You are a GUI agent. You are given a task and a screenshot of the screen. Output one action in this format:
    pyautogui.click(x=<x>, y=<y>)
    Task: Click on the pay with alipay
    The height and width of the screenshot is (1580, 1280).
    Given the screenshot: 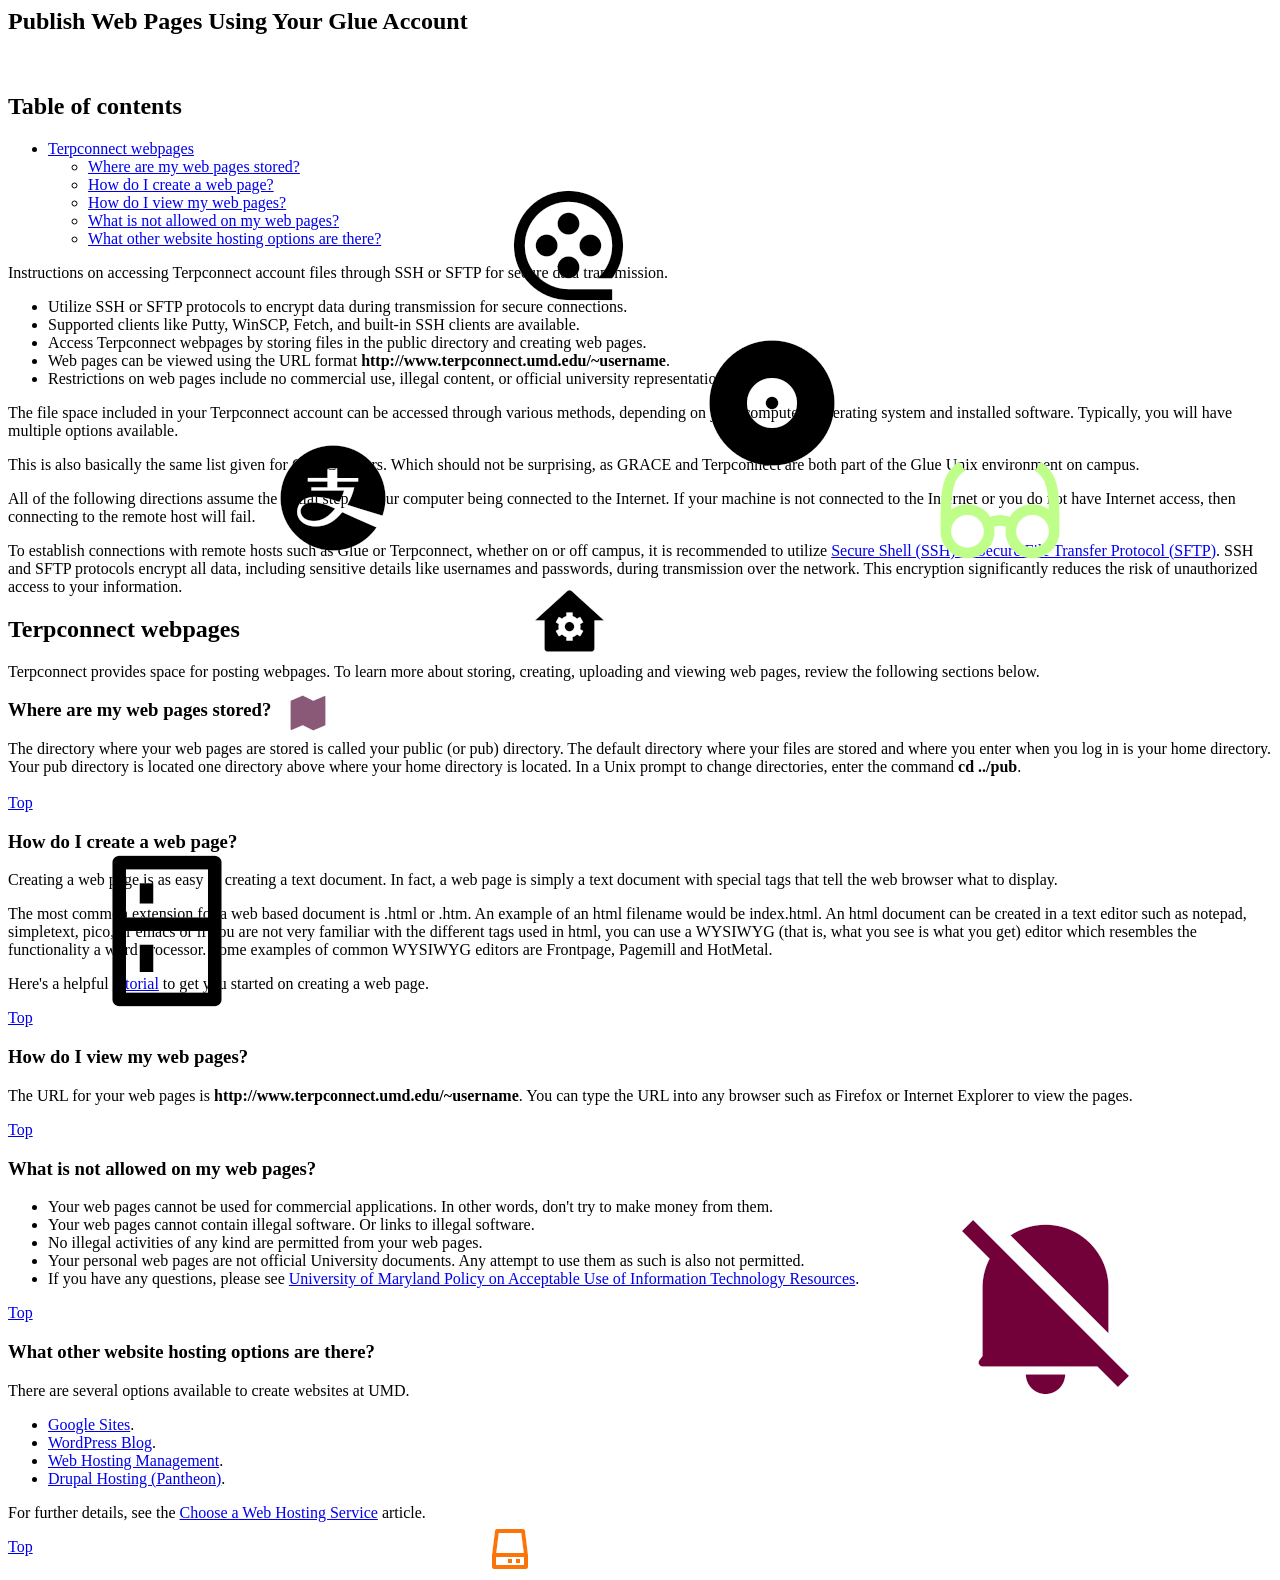 What is the action you would take?
    pyautogui.click(x=333, y=498)
    